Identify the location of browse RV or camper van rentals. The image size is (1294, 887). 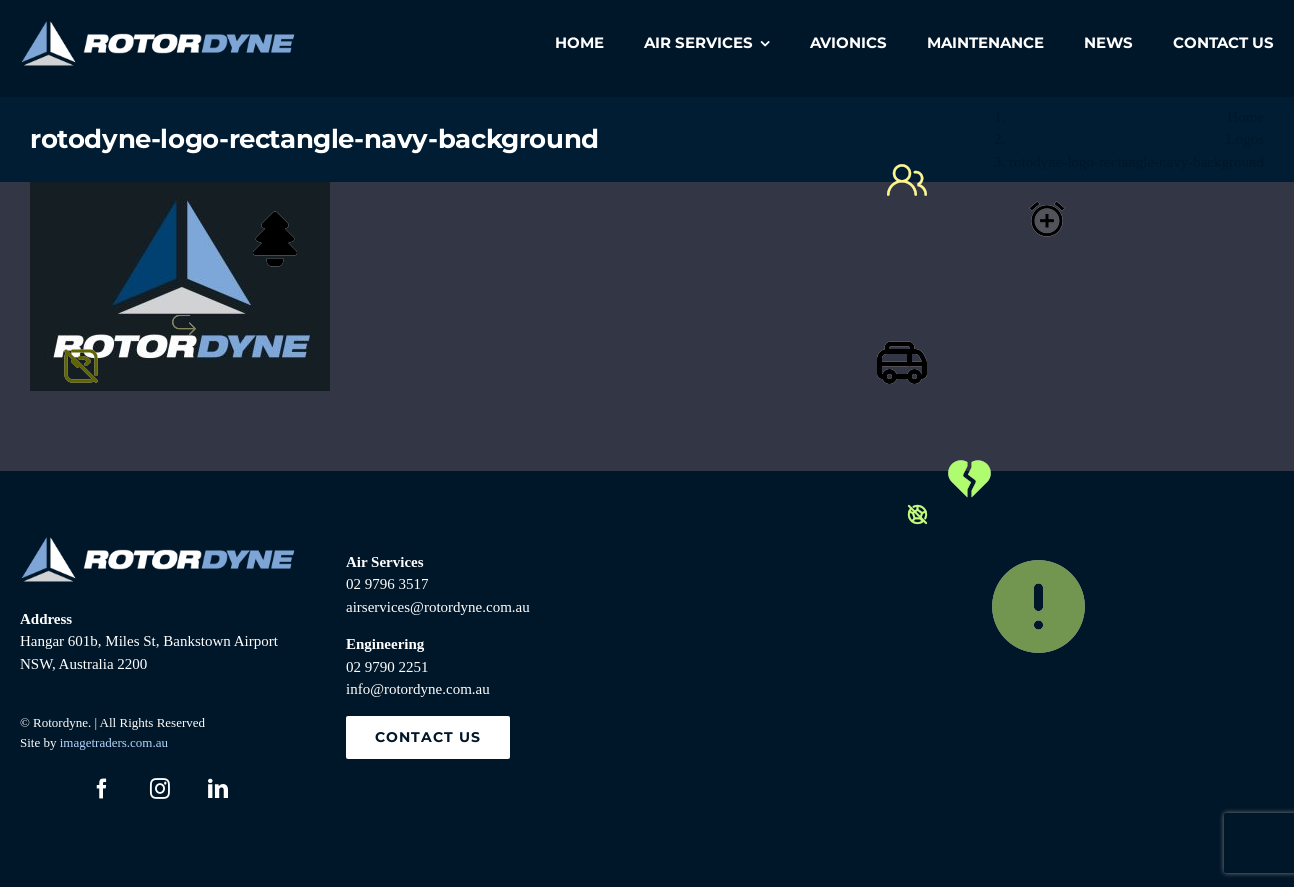
(902, 364).